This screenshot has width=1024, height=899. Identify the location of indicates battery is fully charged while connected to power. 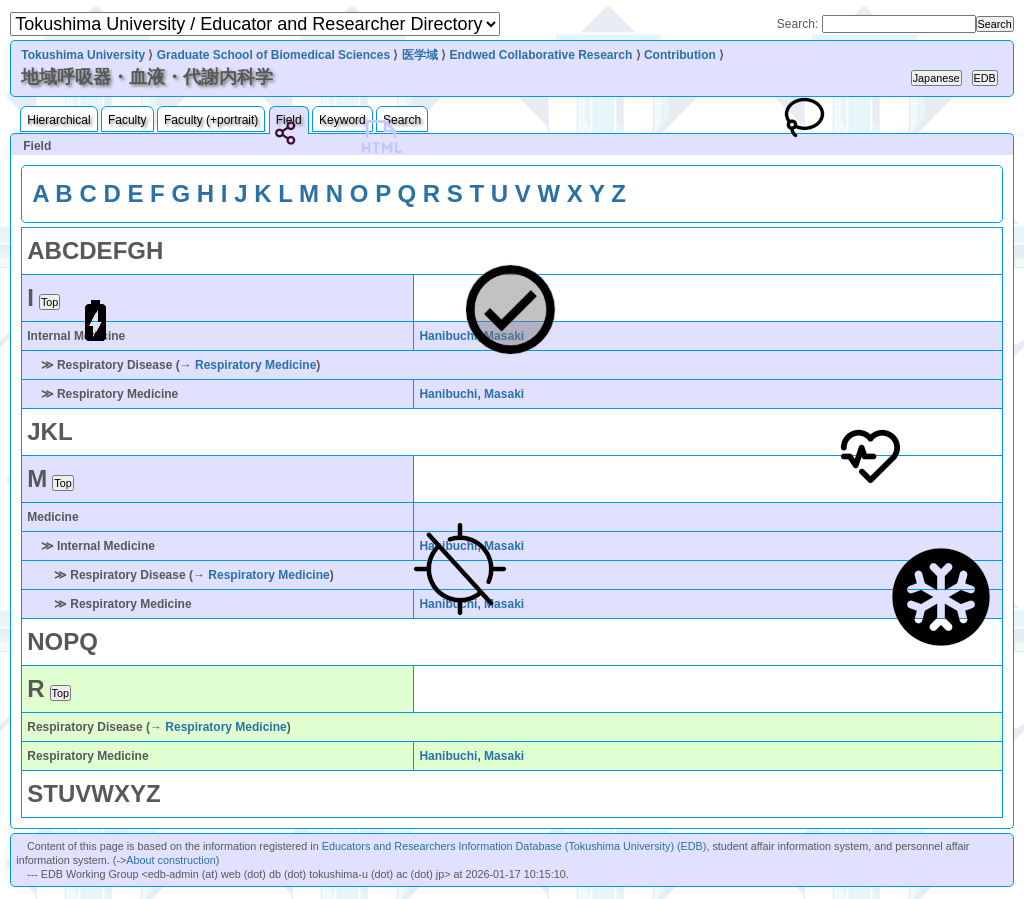
(95, 320).